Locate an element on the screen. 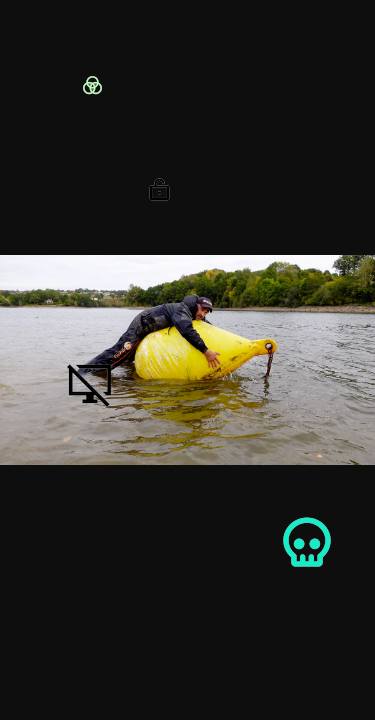  unlock or access secured content is located at coordinates (159, 190).